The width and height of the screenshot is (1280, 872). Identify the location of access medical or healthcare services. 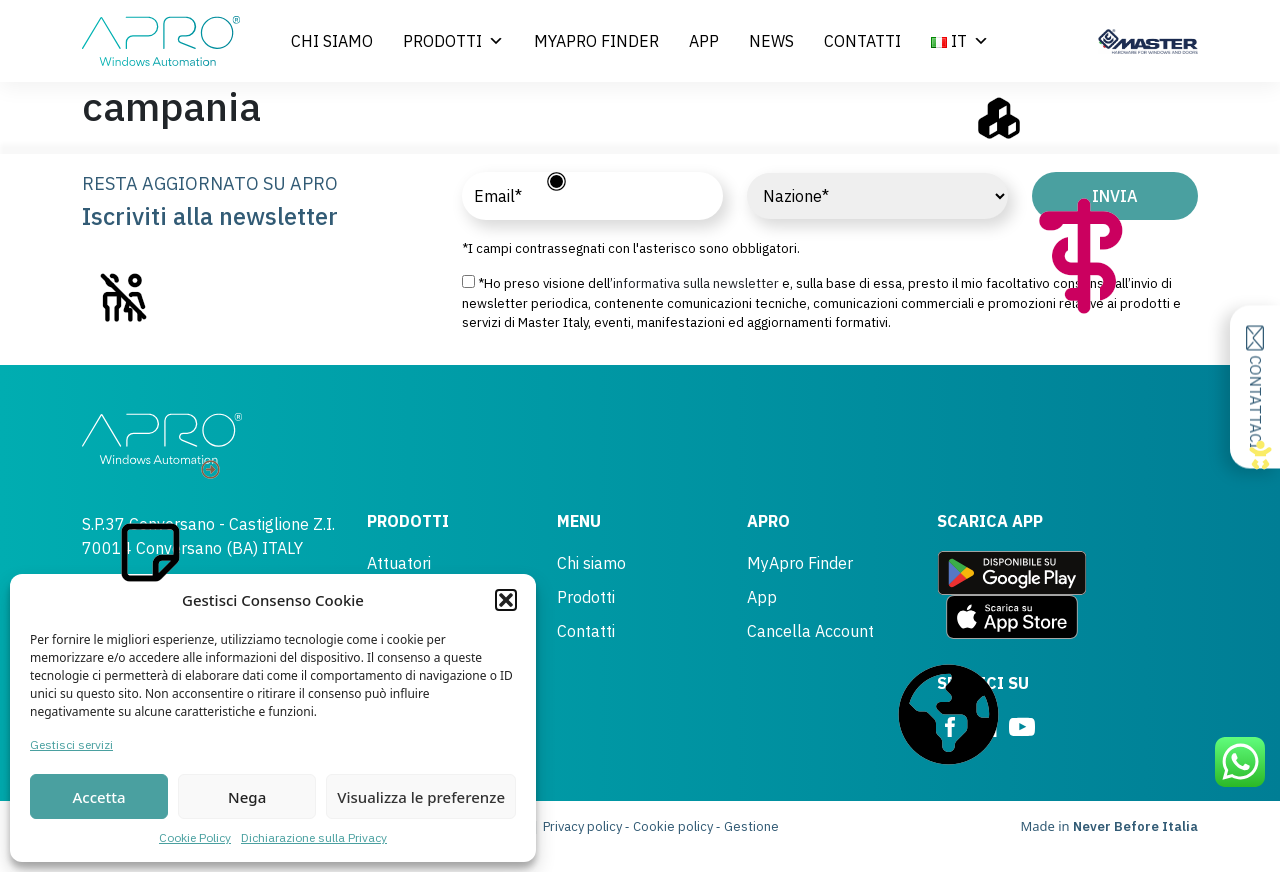
(1084, 256).